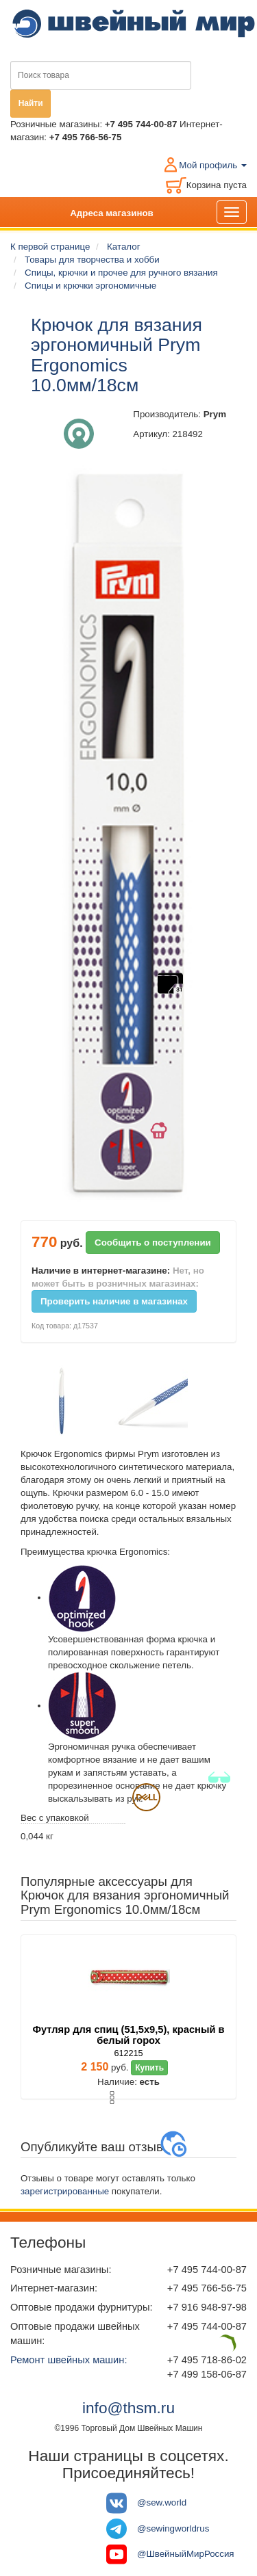  What do you see at coordinates (173, 2143) in the screenshot?
I see `view or change time zone settings` at bounding box center [173, 2143].